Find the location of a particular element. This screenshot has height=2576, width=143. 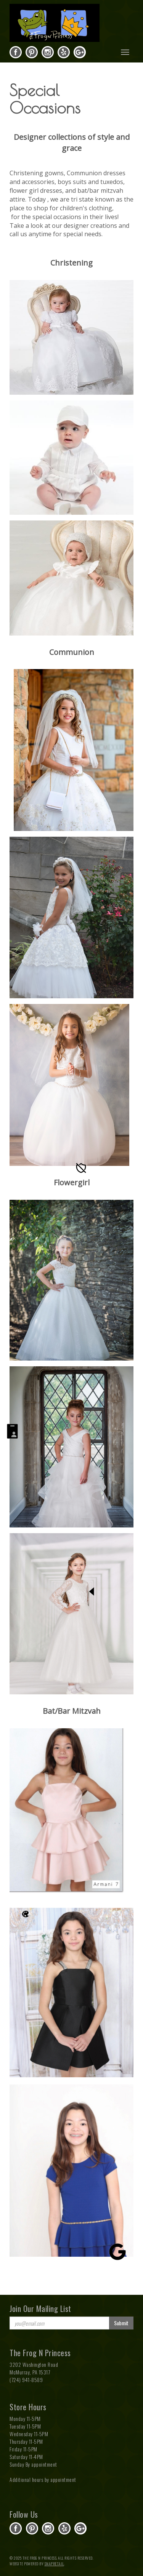

disable security protection is located at coordinates (81, 1168).